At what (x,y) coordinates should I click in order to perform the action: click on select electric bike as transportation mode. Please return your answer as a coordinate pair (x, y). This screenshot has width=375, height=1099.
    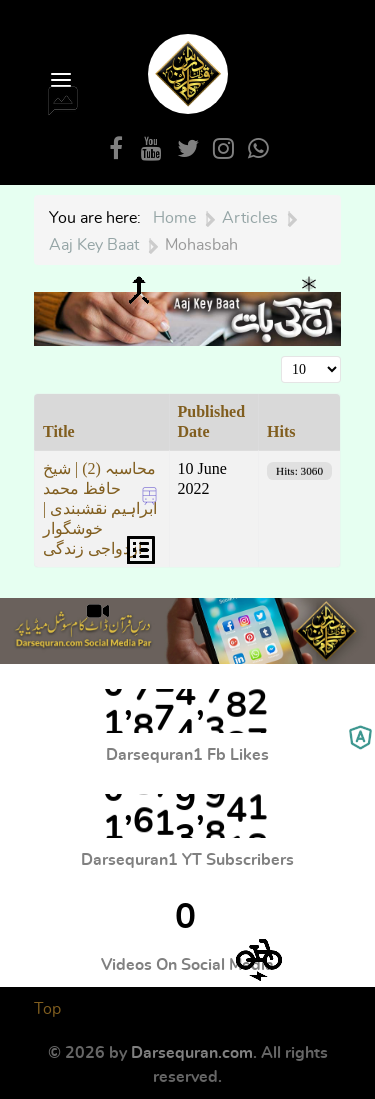
    Looking at the image, I should click on (259, 960).